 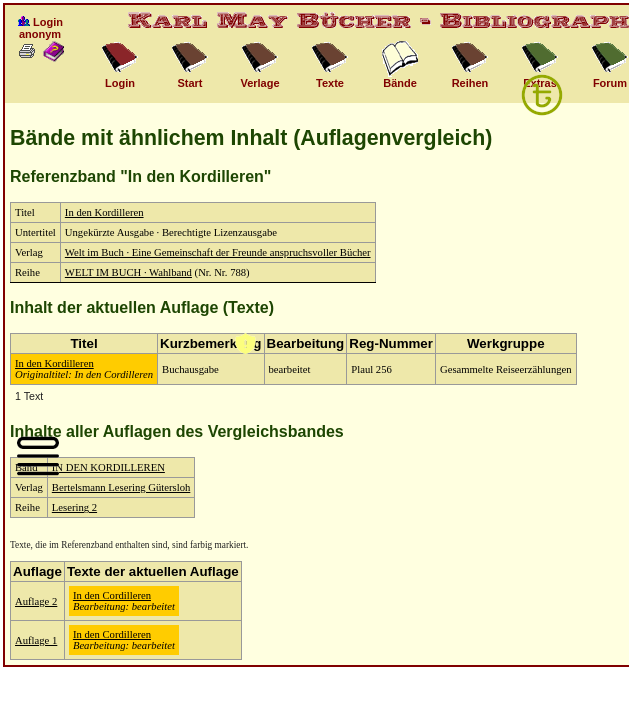 What do you see at coordinates (245, 343) in the screenshot?
I see `security warning or alert detected` at bounding box center [245, 343].